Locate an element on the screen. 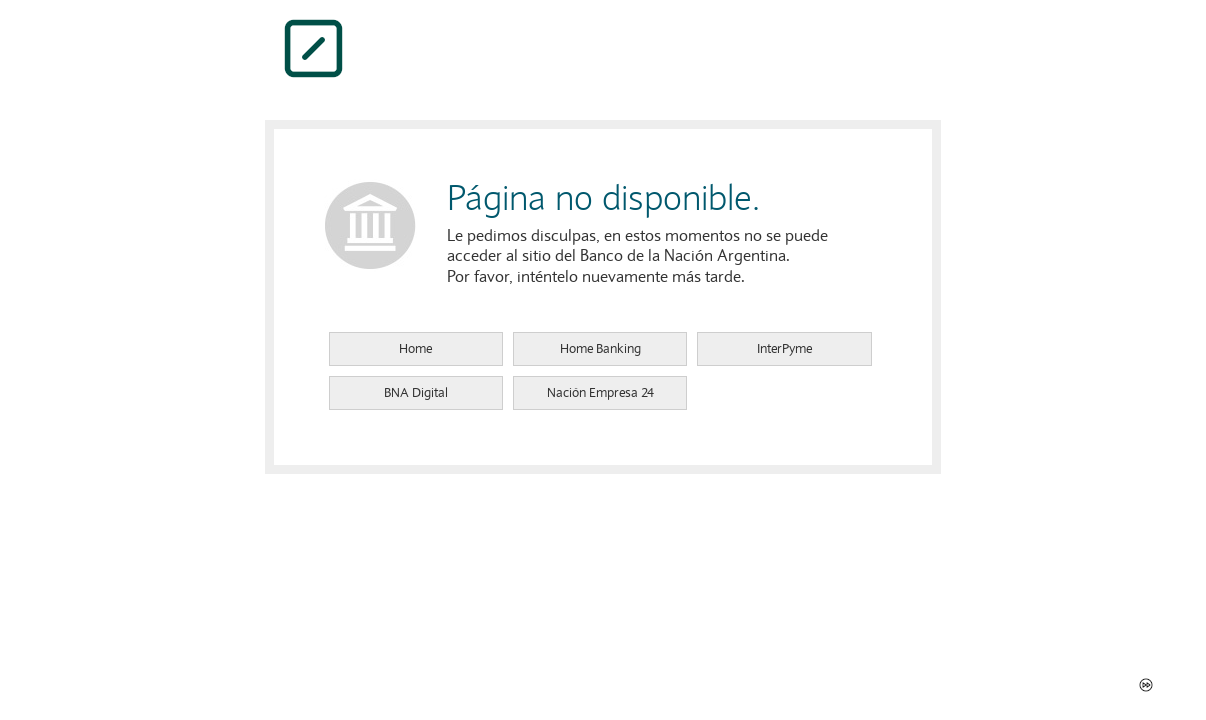  skip forward in media playback is located at coordinates (1146, 685).